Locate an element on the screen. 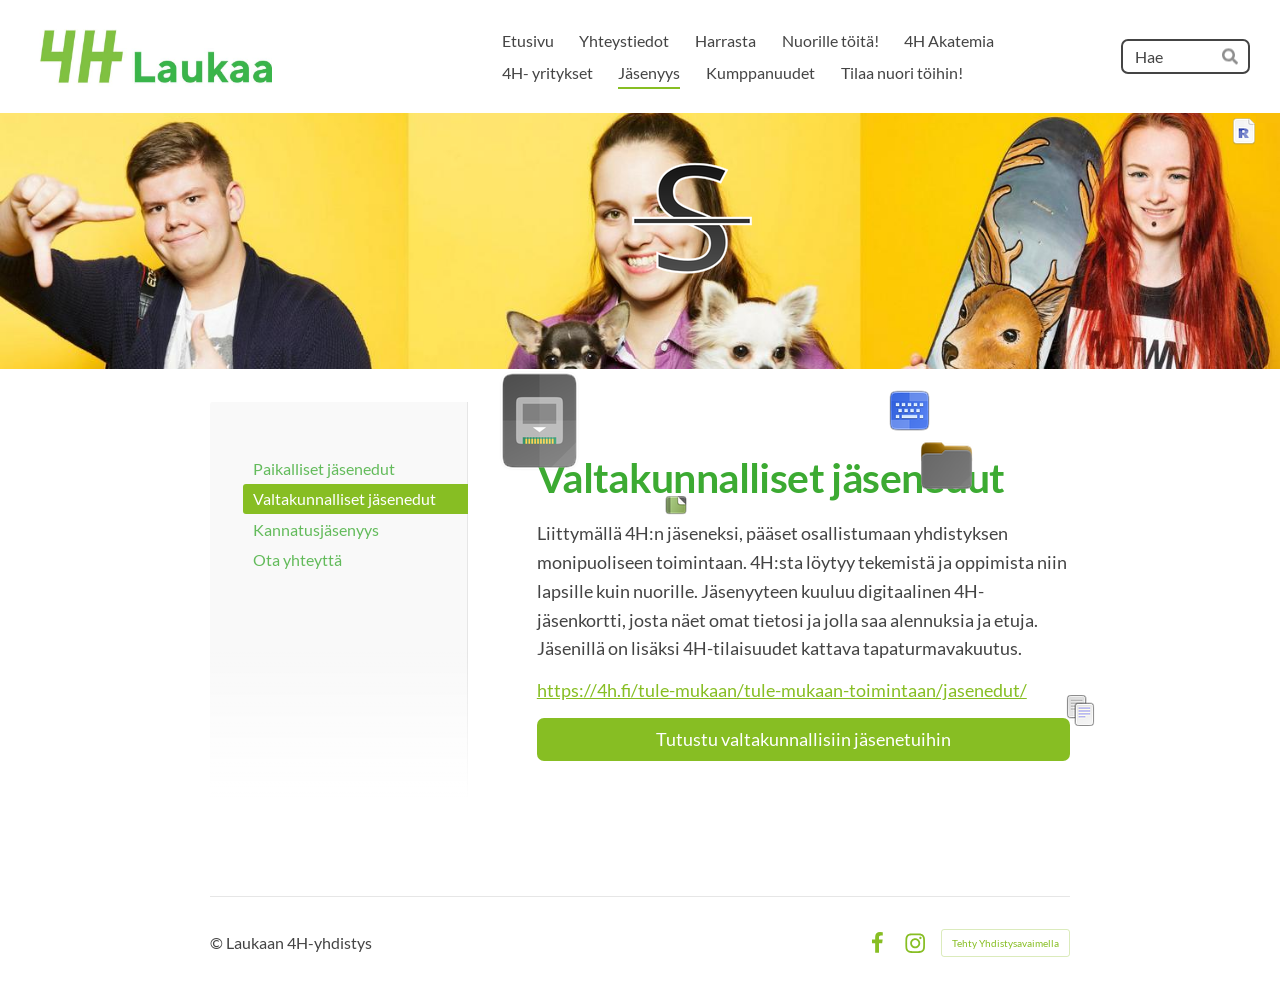  open a folder to view its contents is located at coordinates (946, 465).